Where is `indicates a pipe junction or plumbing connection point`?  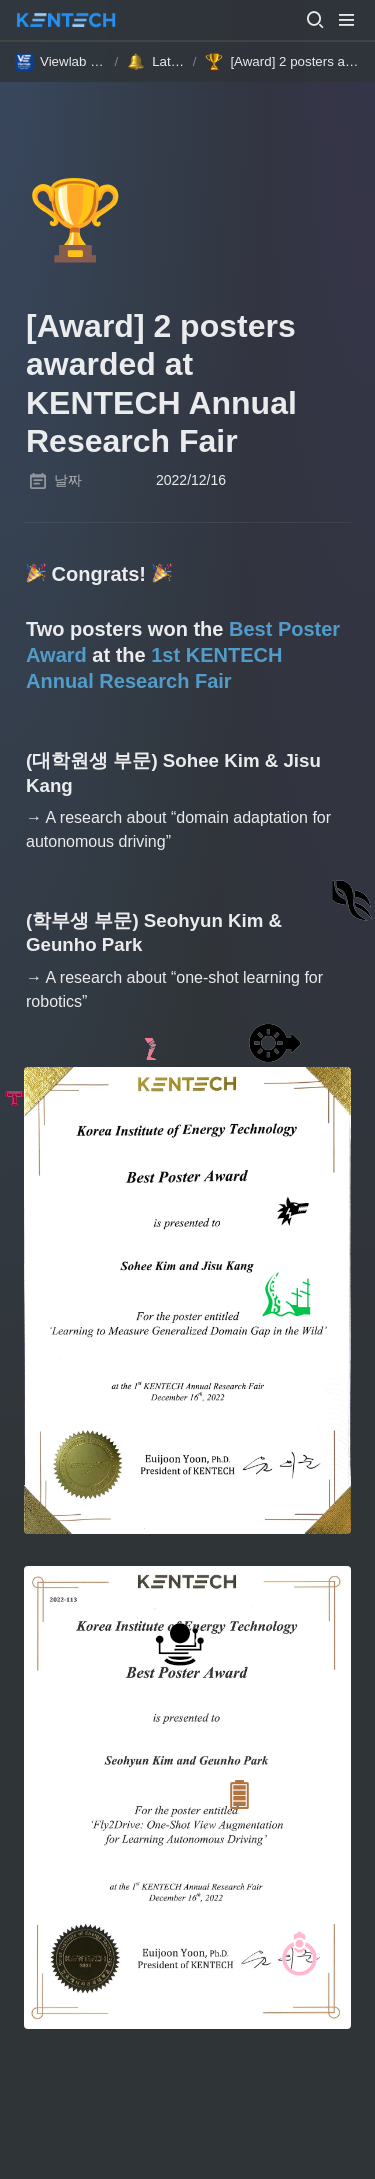 indicates a pipe junction or plumbing connection point is located at coordinates (14, 1096).